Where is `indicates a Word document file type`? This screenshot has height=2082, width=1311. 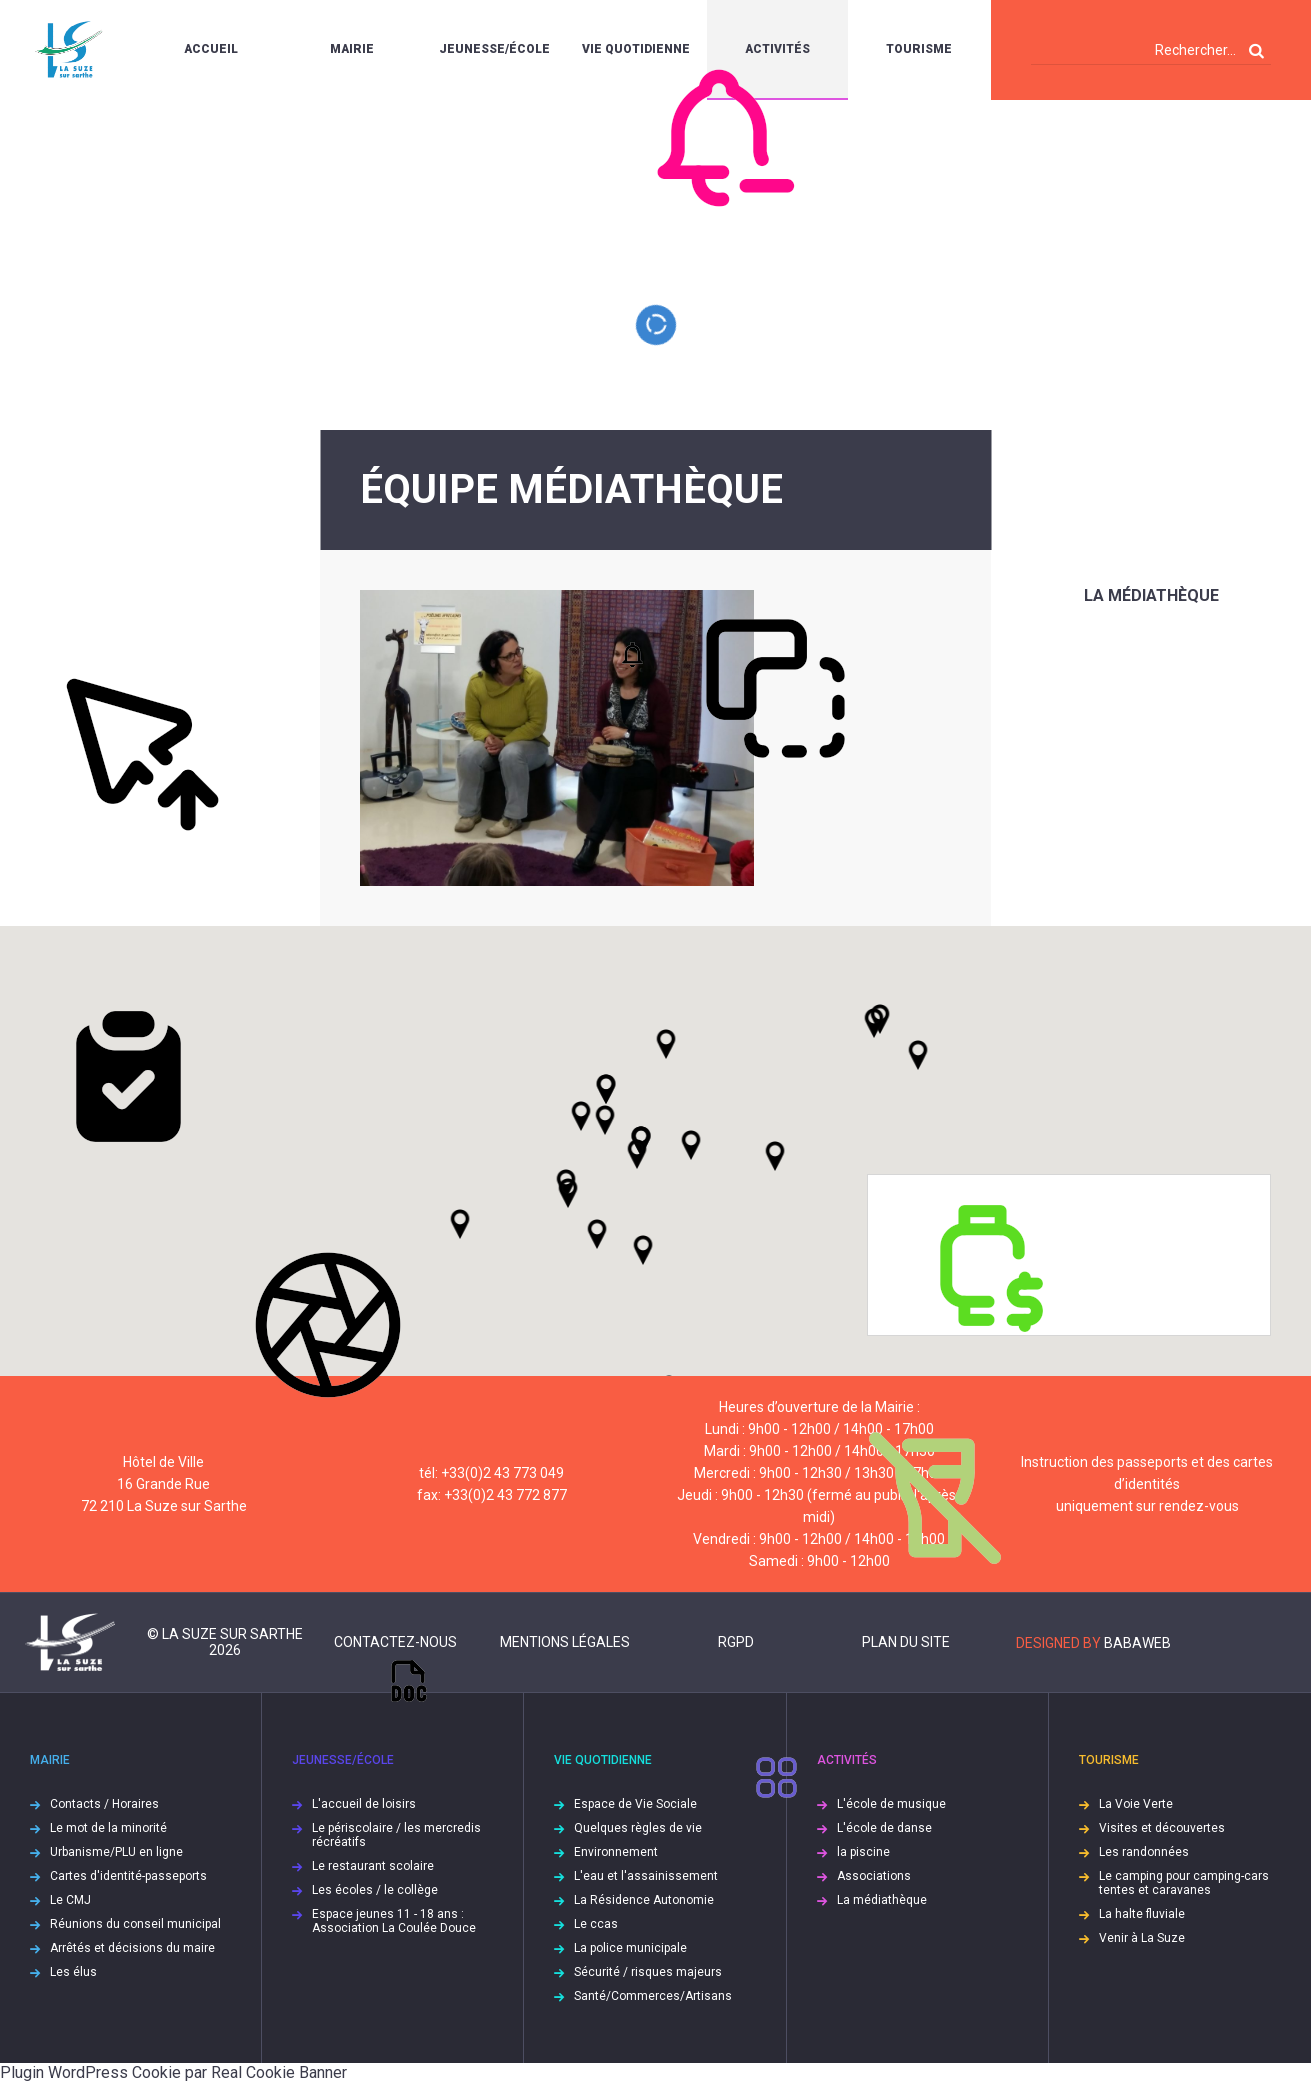
indicates a Word document file type is located at coordinates (408, 1681).